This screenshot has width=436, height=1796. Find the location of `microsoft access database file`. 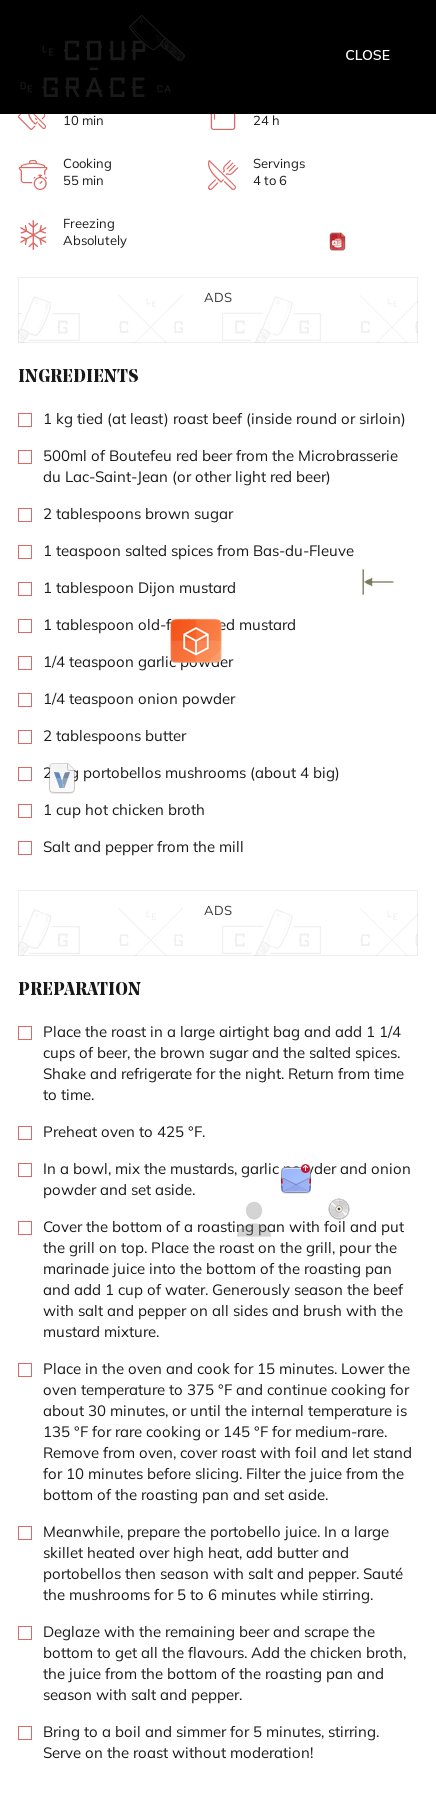

microsoft access database file is located at coordinates (337, 241).